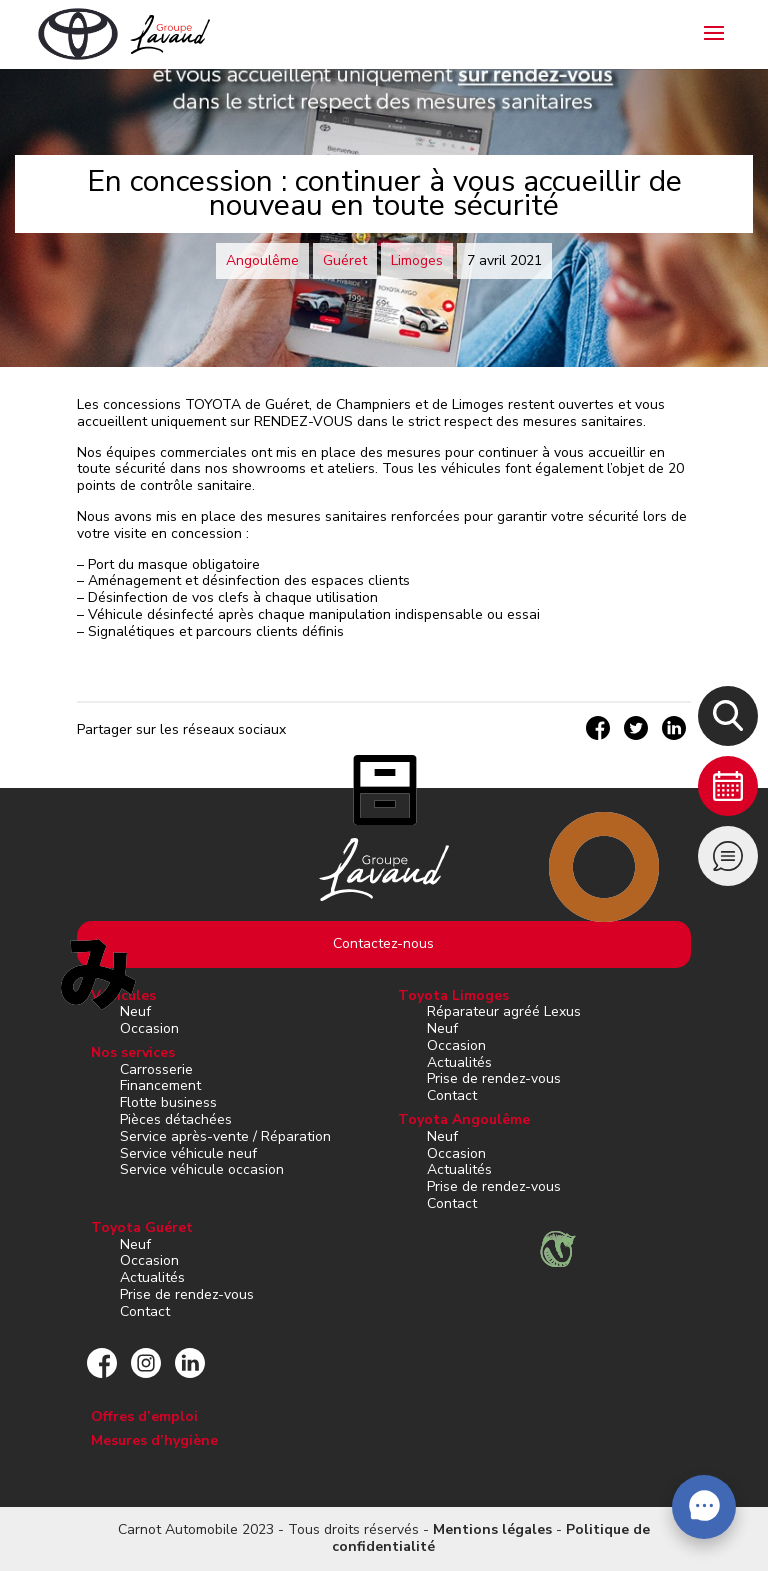  What do you see at coordinates (98, 974) in the screenshot?
I see `open the Mihon manga reader app` at bounding box center [98, 974].